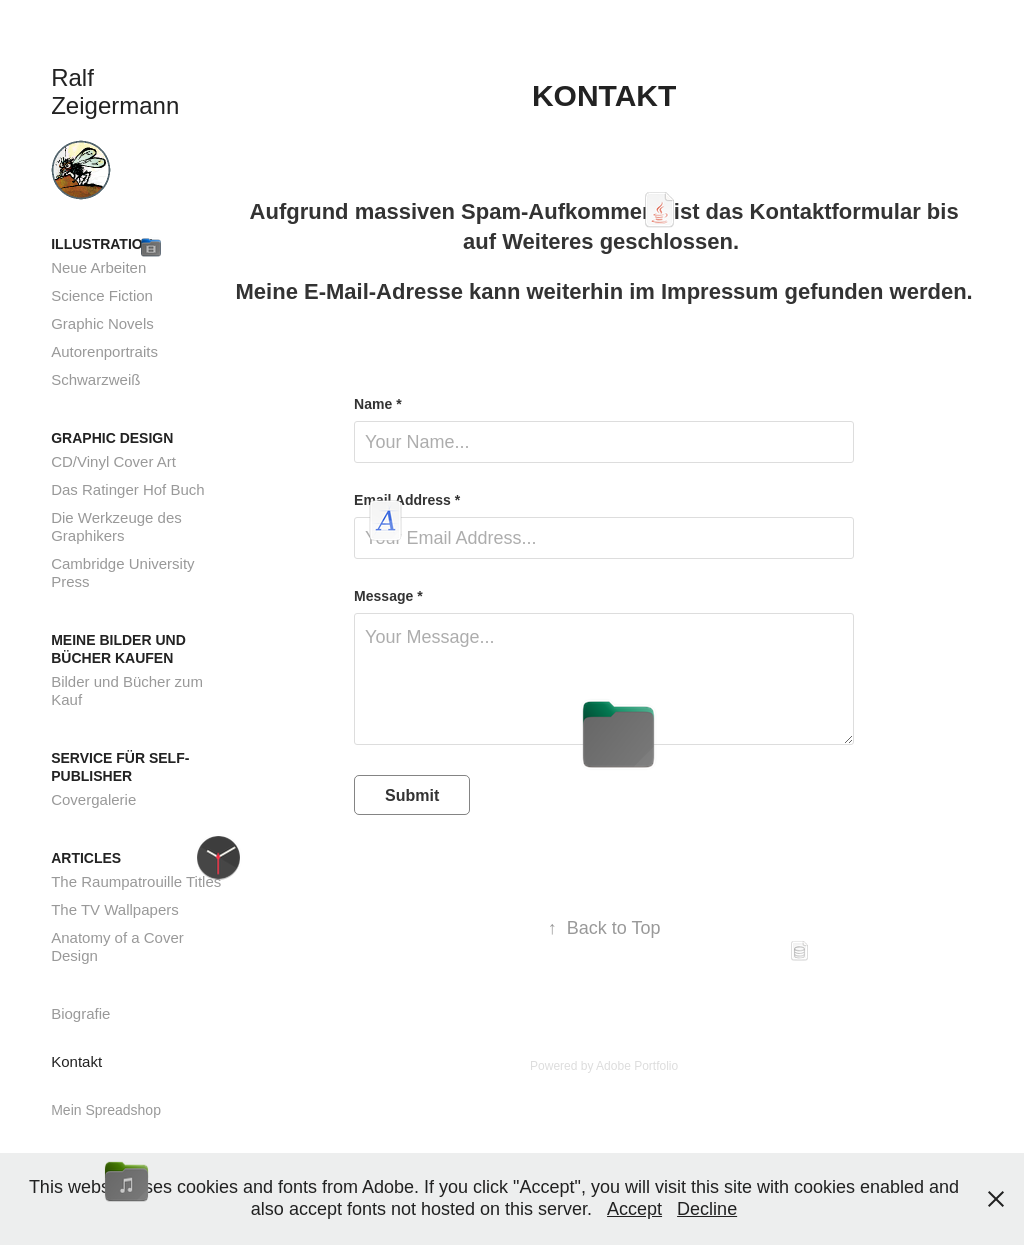  I want to click on open your music folder, so click(126, 1181).